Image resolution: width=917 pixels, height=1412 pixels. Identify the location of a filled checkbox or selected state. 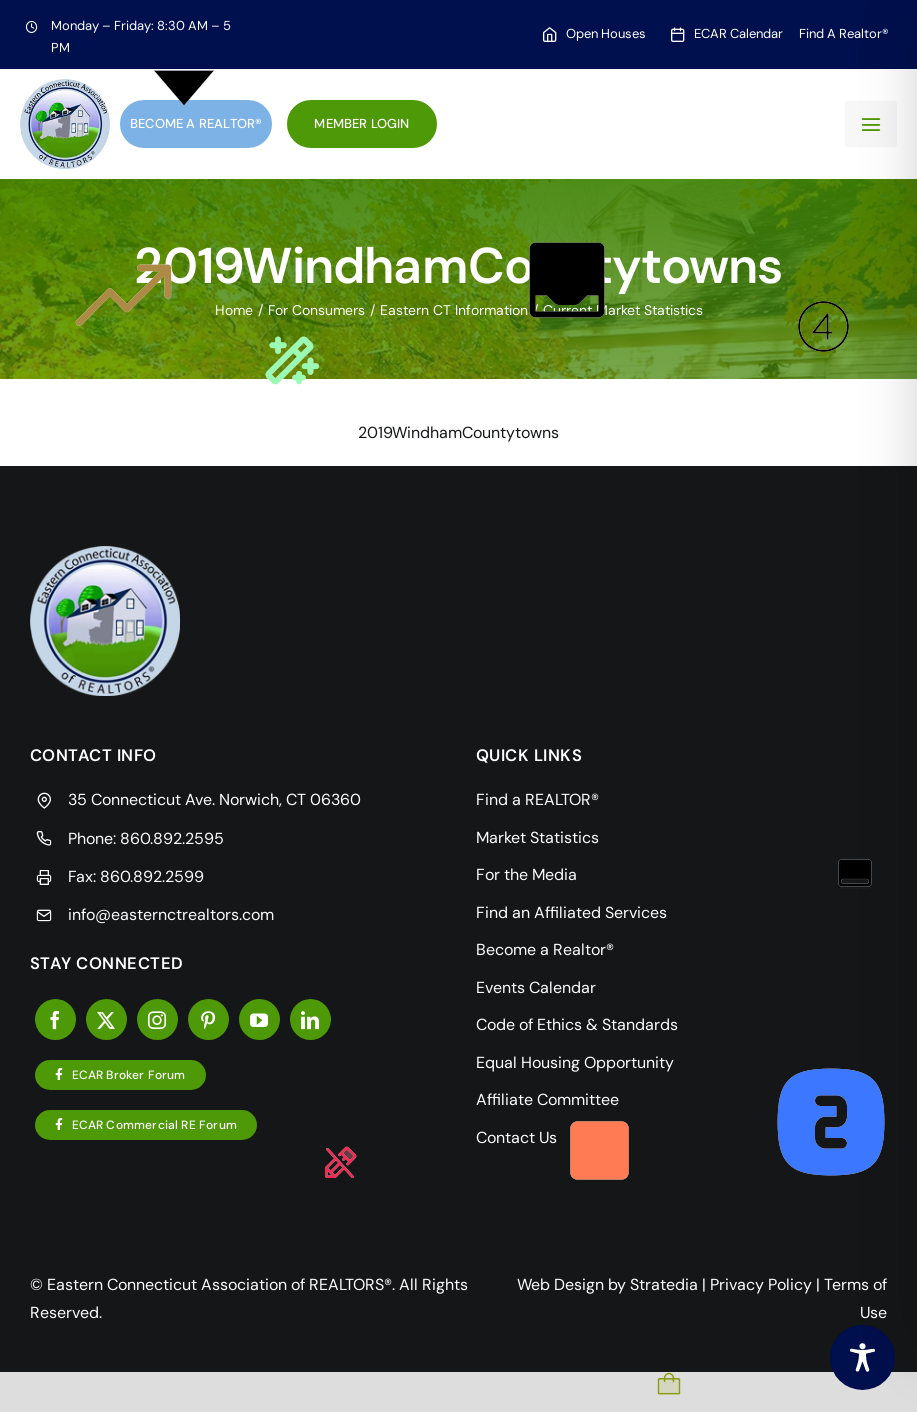
(599, 1150).